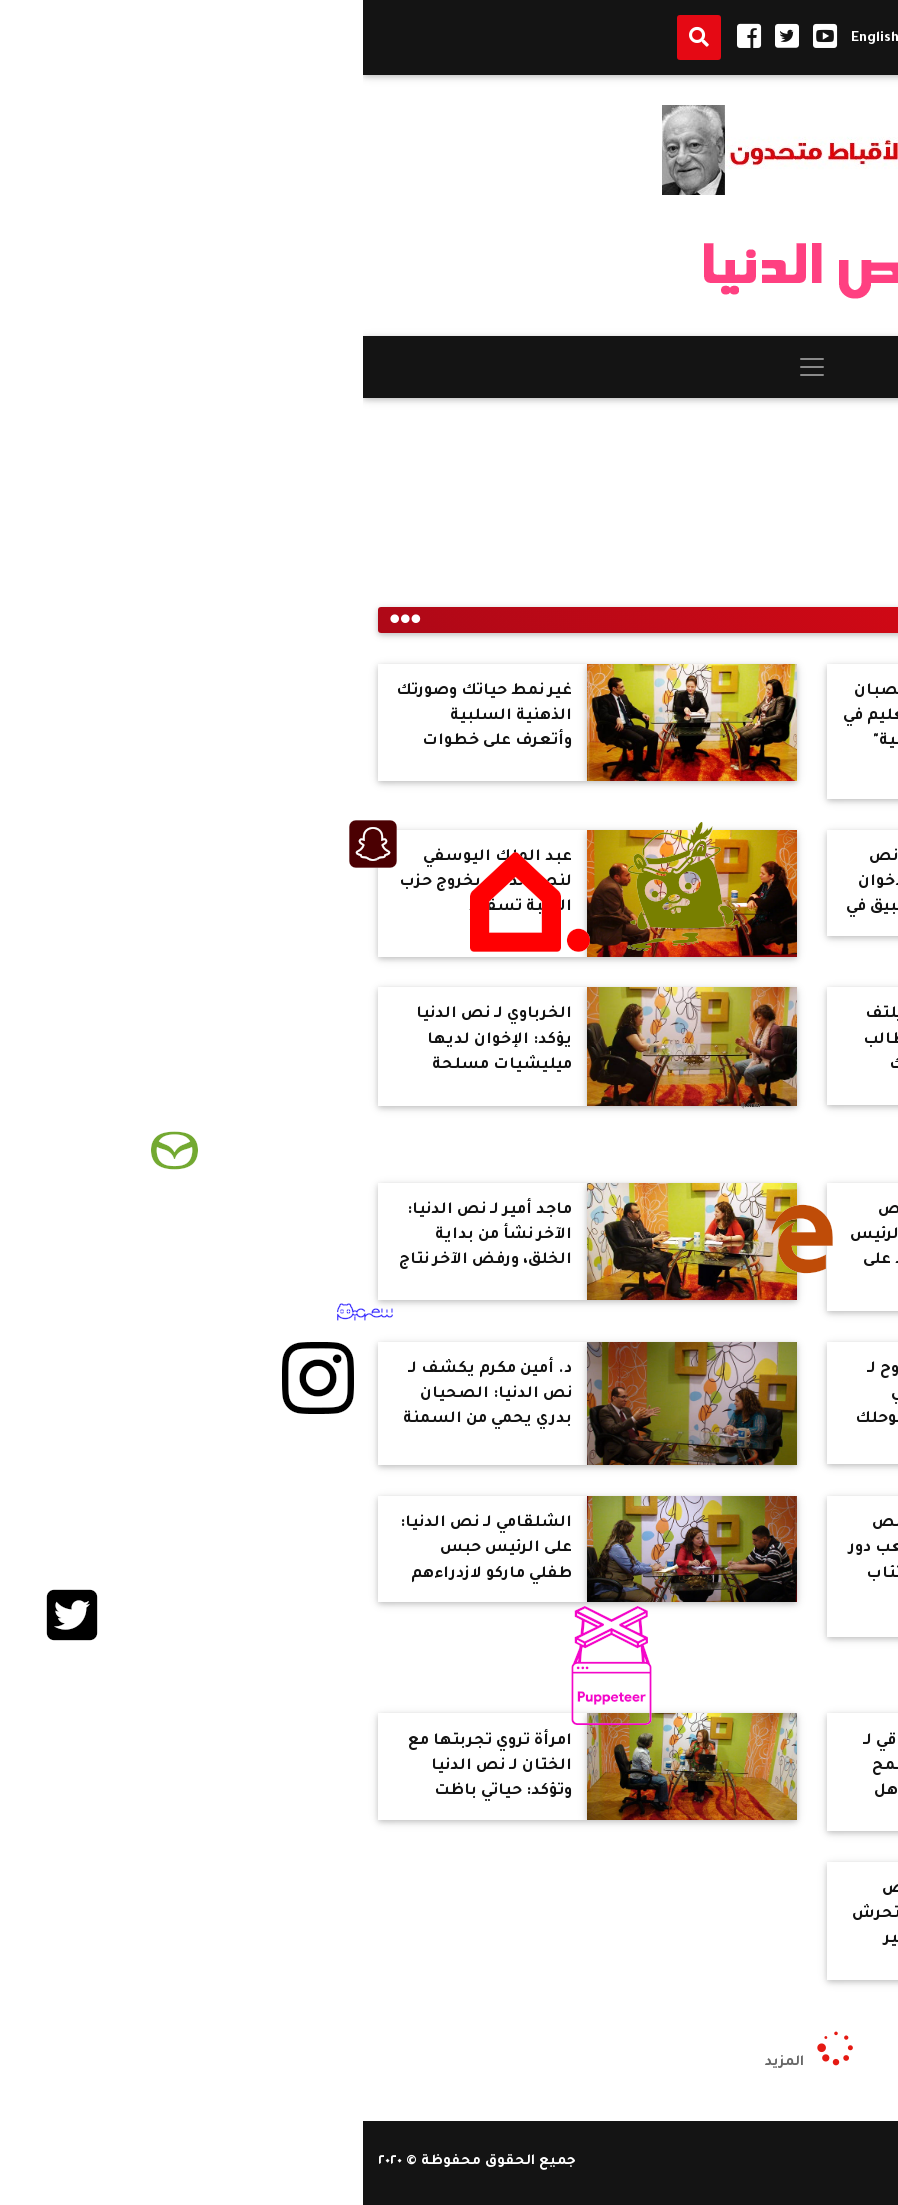  What do you see at coordinates (72, 1615) in the screenshot?
I see `share to Twitter` at bounding box center [72, 1615].